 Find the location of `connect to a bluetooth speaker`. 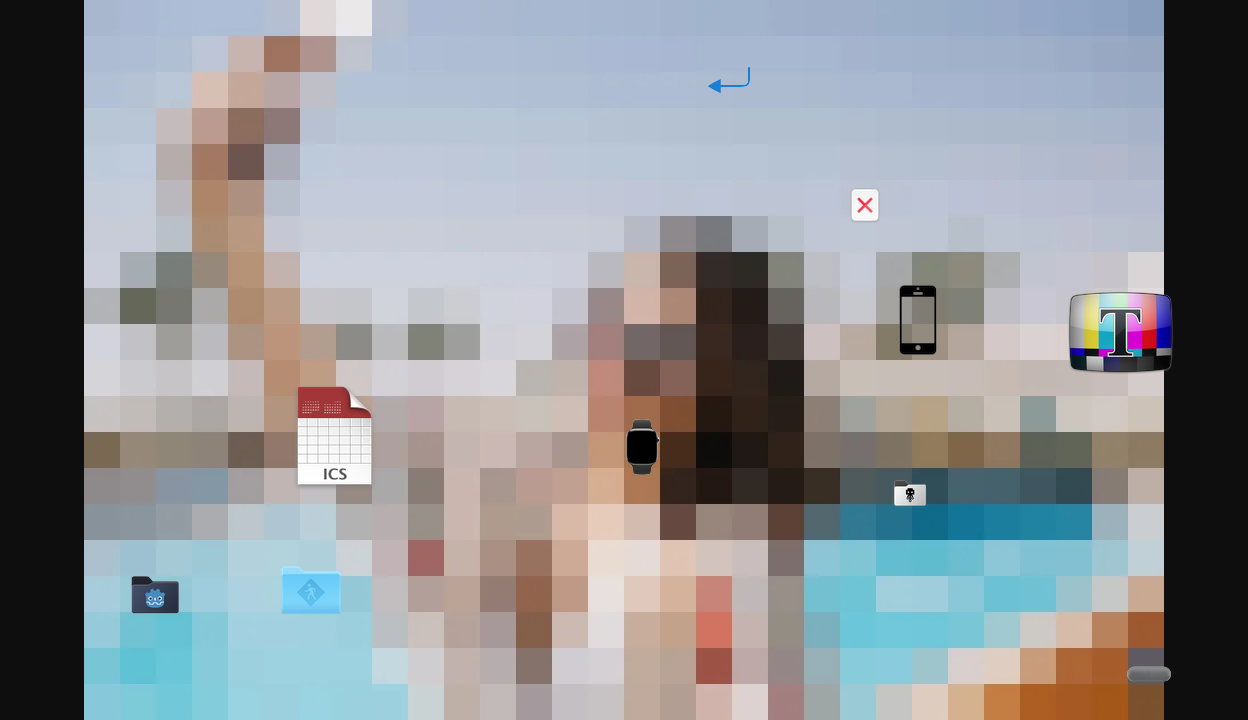

connect to a bluetooth speaker is located at coordinates (1149, 674).